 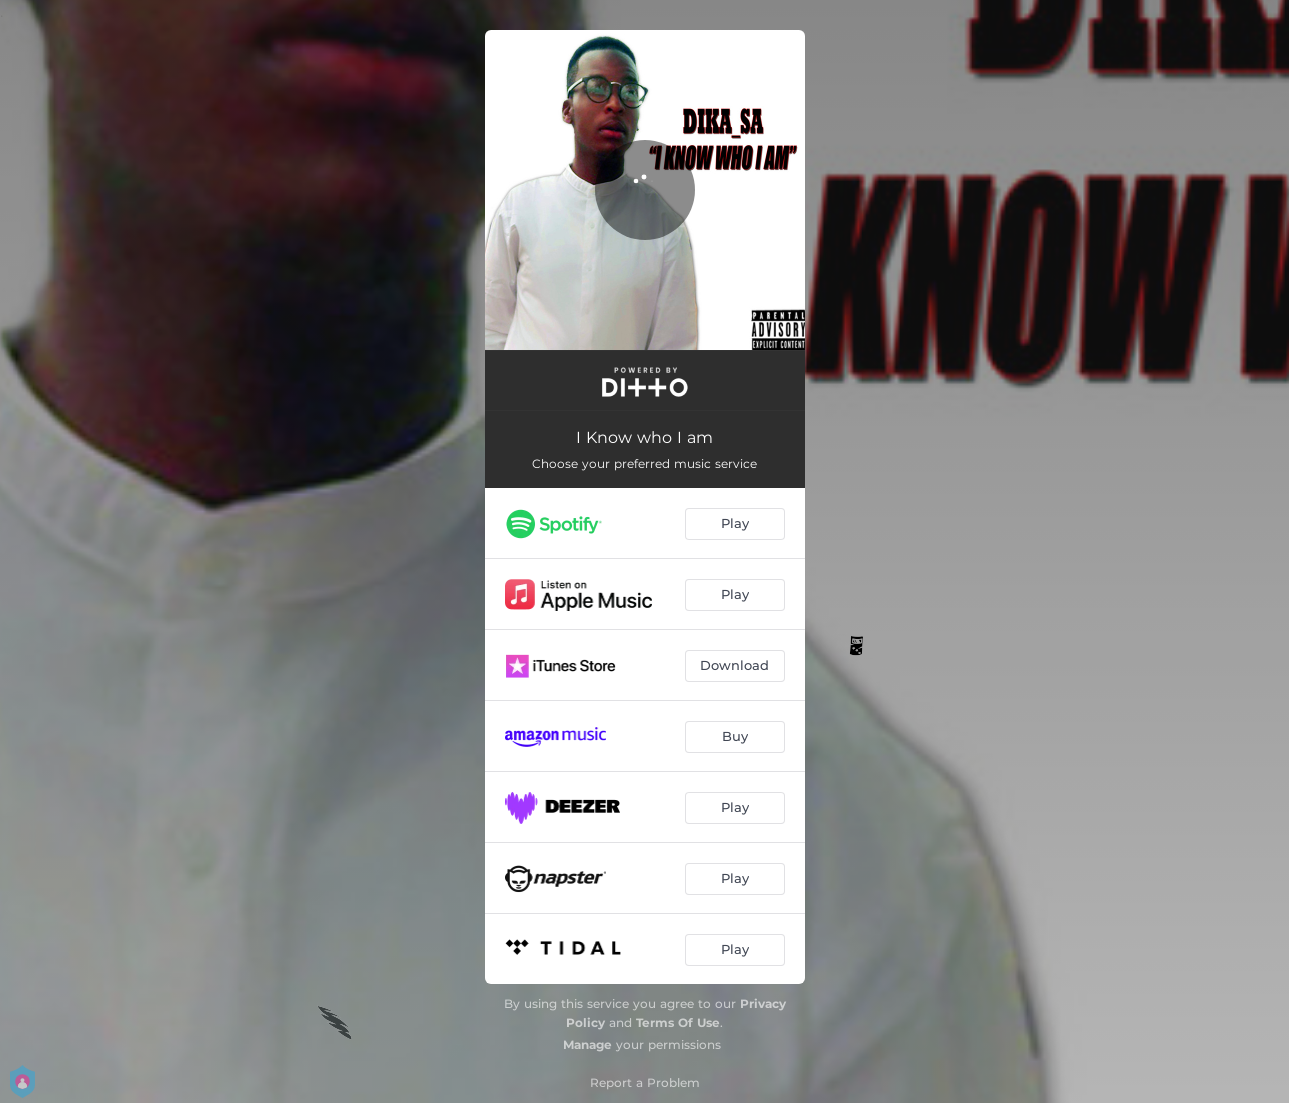 What do you see at coordinates (334, 1022) in the screenshot?
I see `indicates a critical hit or piercing damage in combat` at bounding box center [334, 1022].